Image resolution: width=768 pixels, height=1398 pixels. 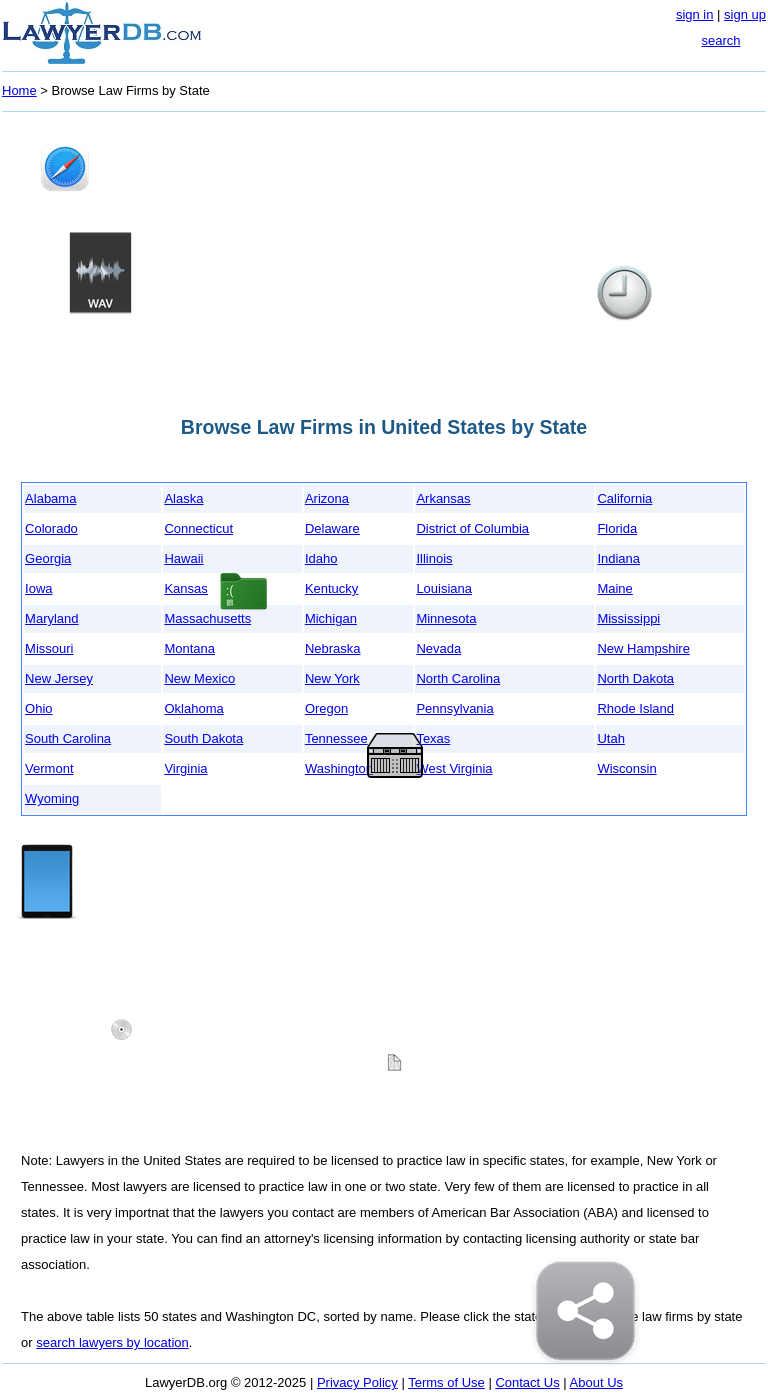 What do you see at coordinates (243, 592) in the screenshot?
I see `folder containing windows insider or beta system files` at bounding box center [243, 592].